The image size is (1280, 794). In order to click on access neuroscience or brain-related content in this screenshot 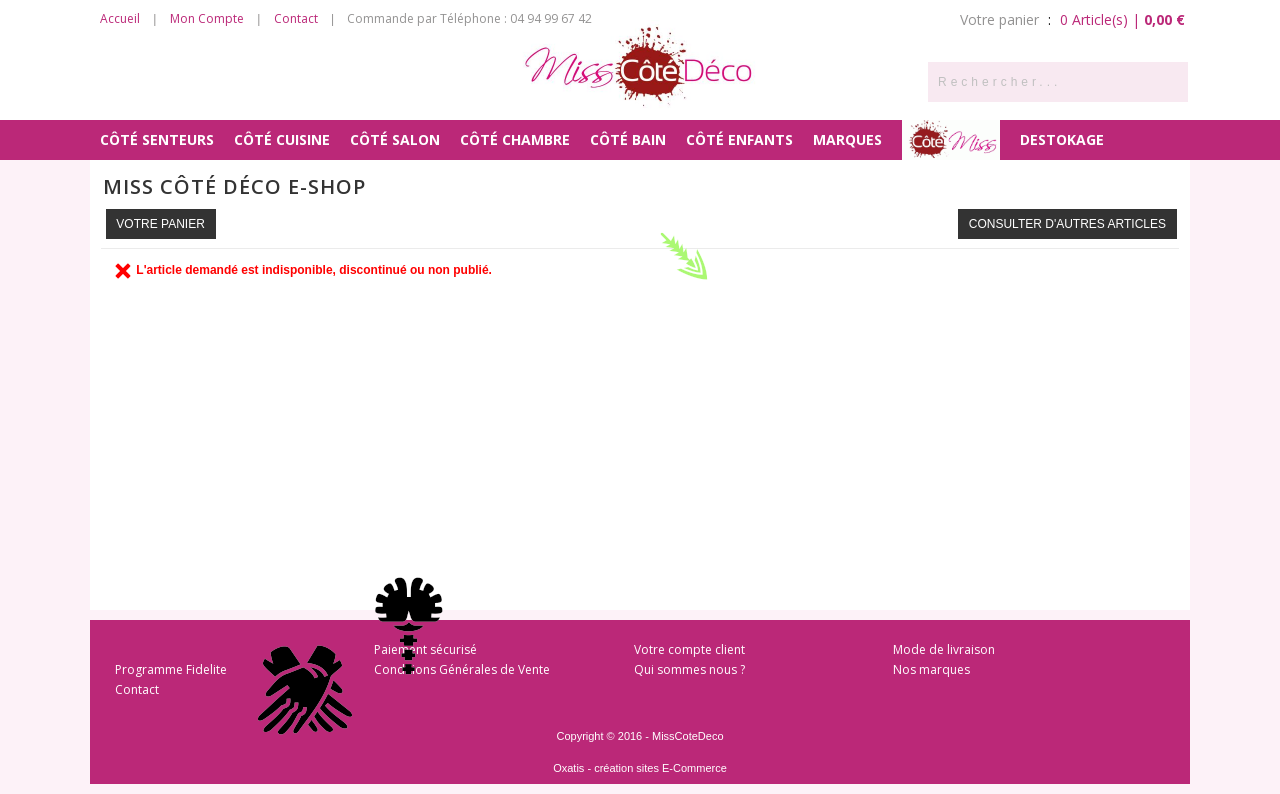, I will do `click(409, 626)`.